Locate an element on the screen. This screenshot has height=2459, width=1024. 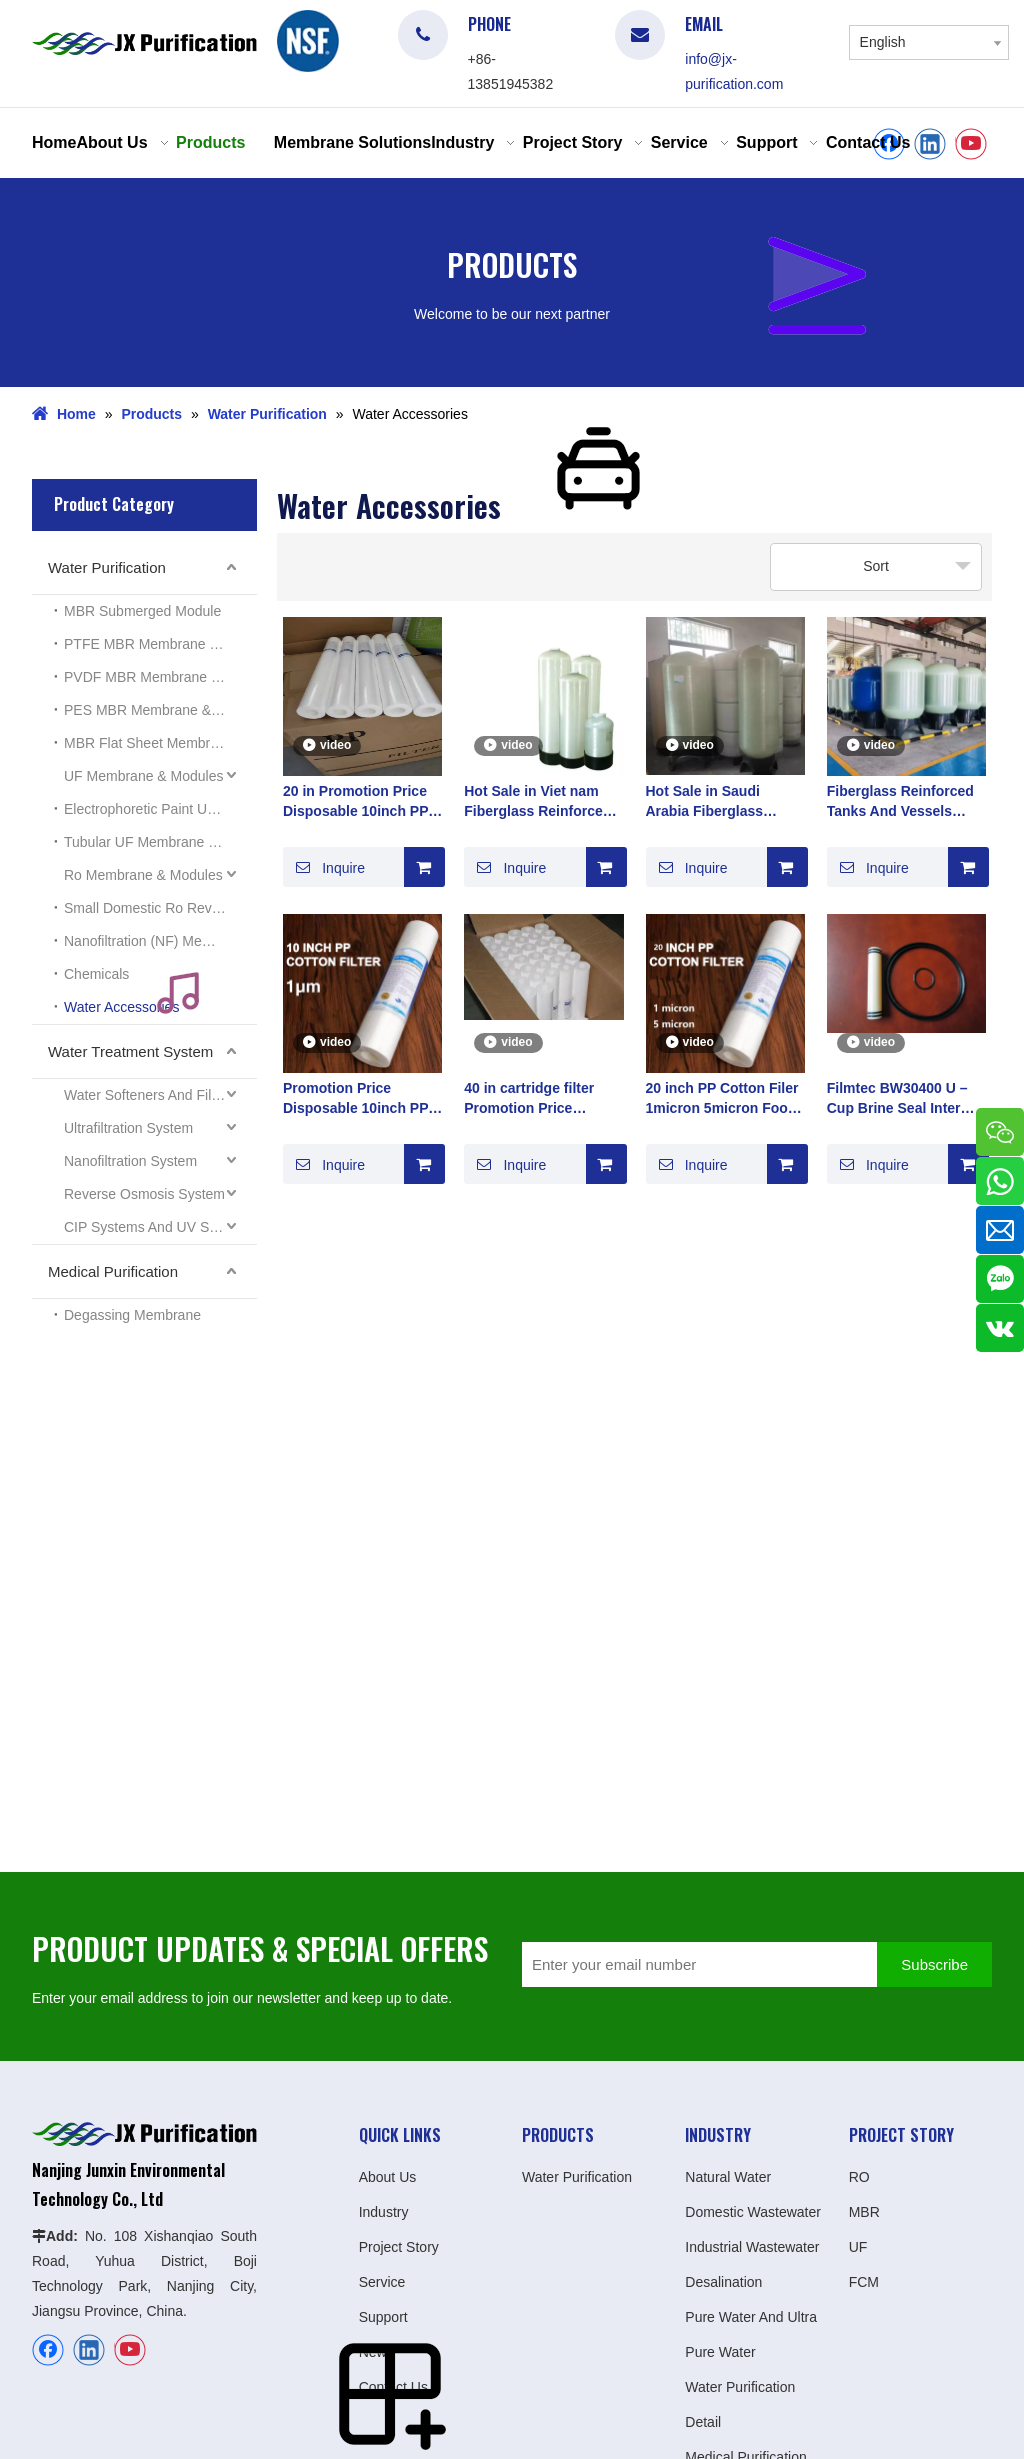
apply a "greater than or equal to" filter condition is located at coordinates (815, 288).